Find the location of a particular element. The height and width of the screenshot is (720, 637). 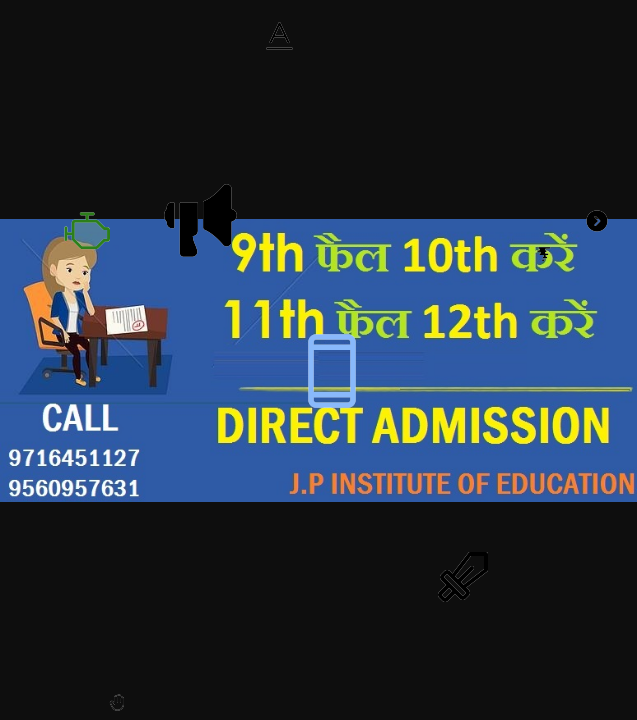

access combat or battle features is located at coordinates (464, 576).